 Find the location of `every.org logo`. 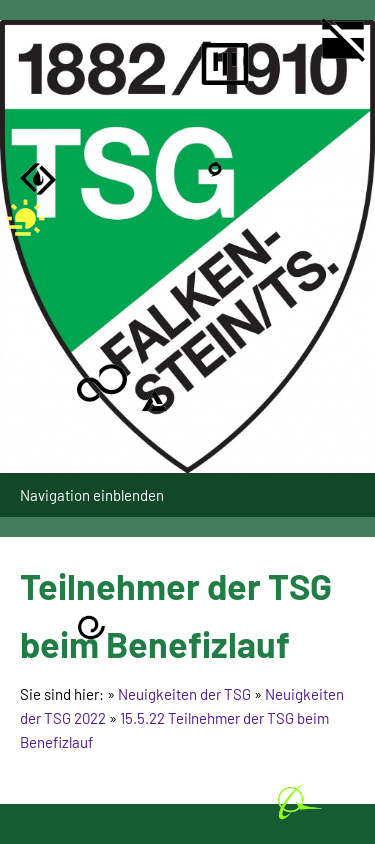

every.org logo is located at coordinates (91, 627).